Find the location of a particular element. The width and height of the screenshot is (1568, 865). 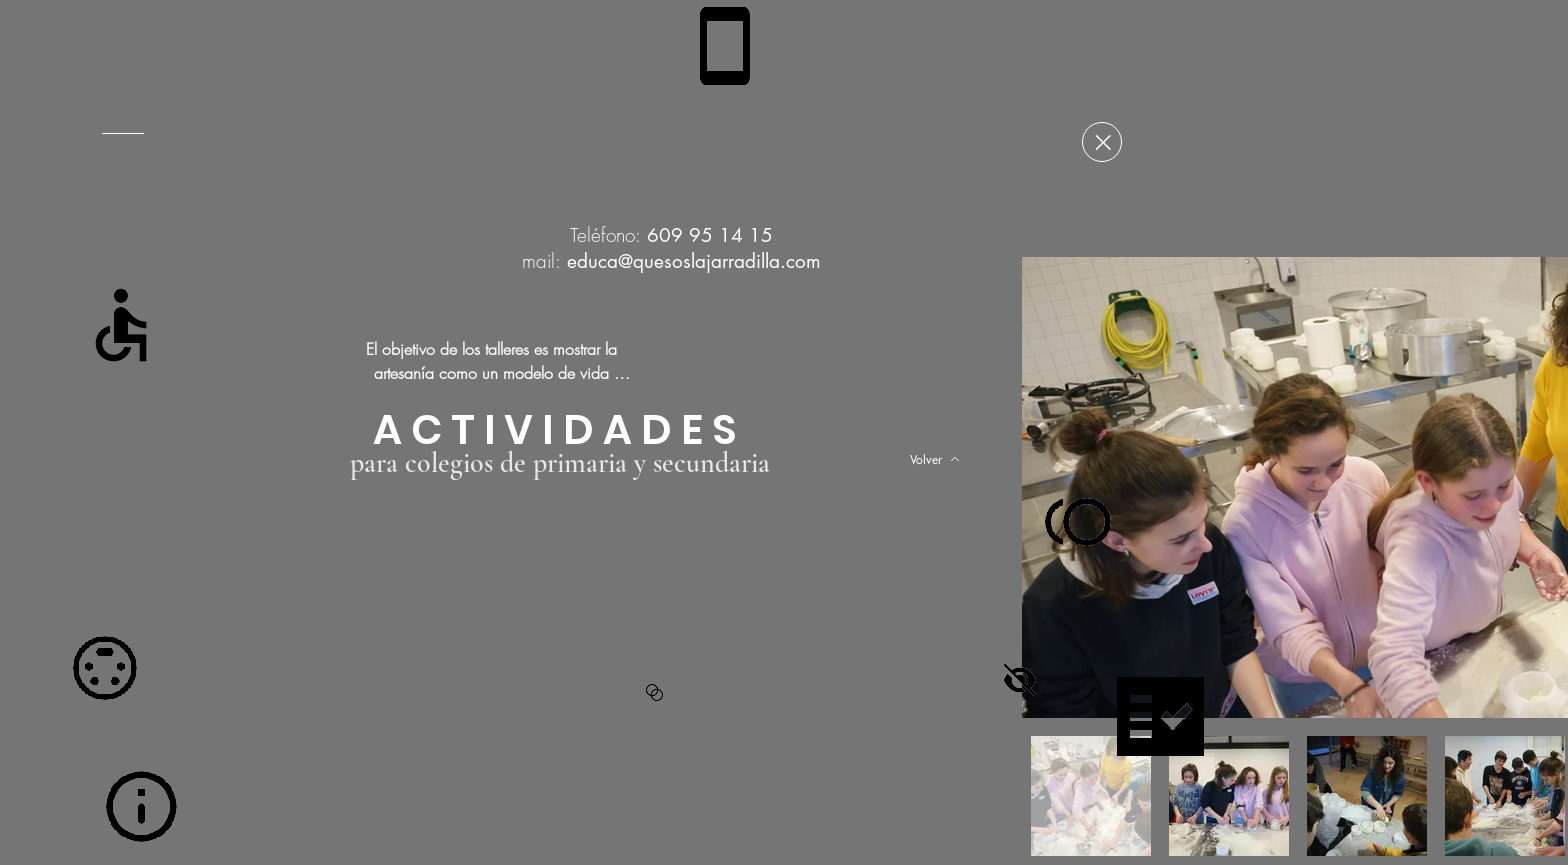

configure s-video input settings is located at coordinates (105, 668).